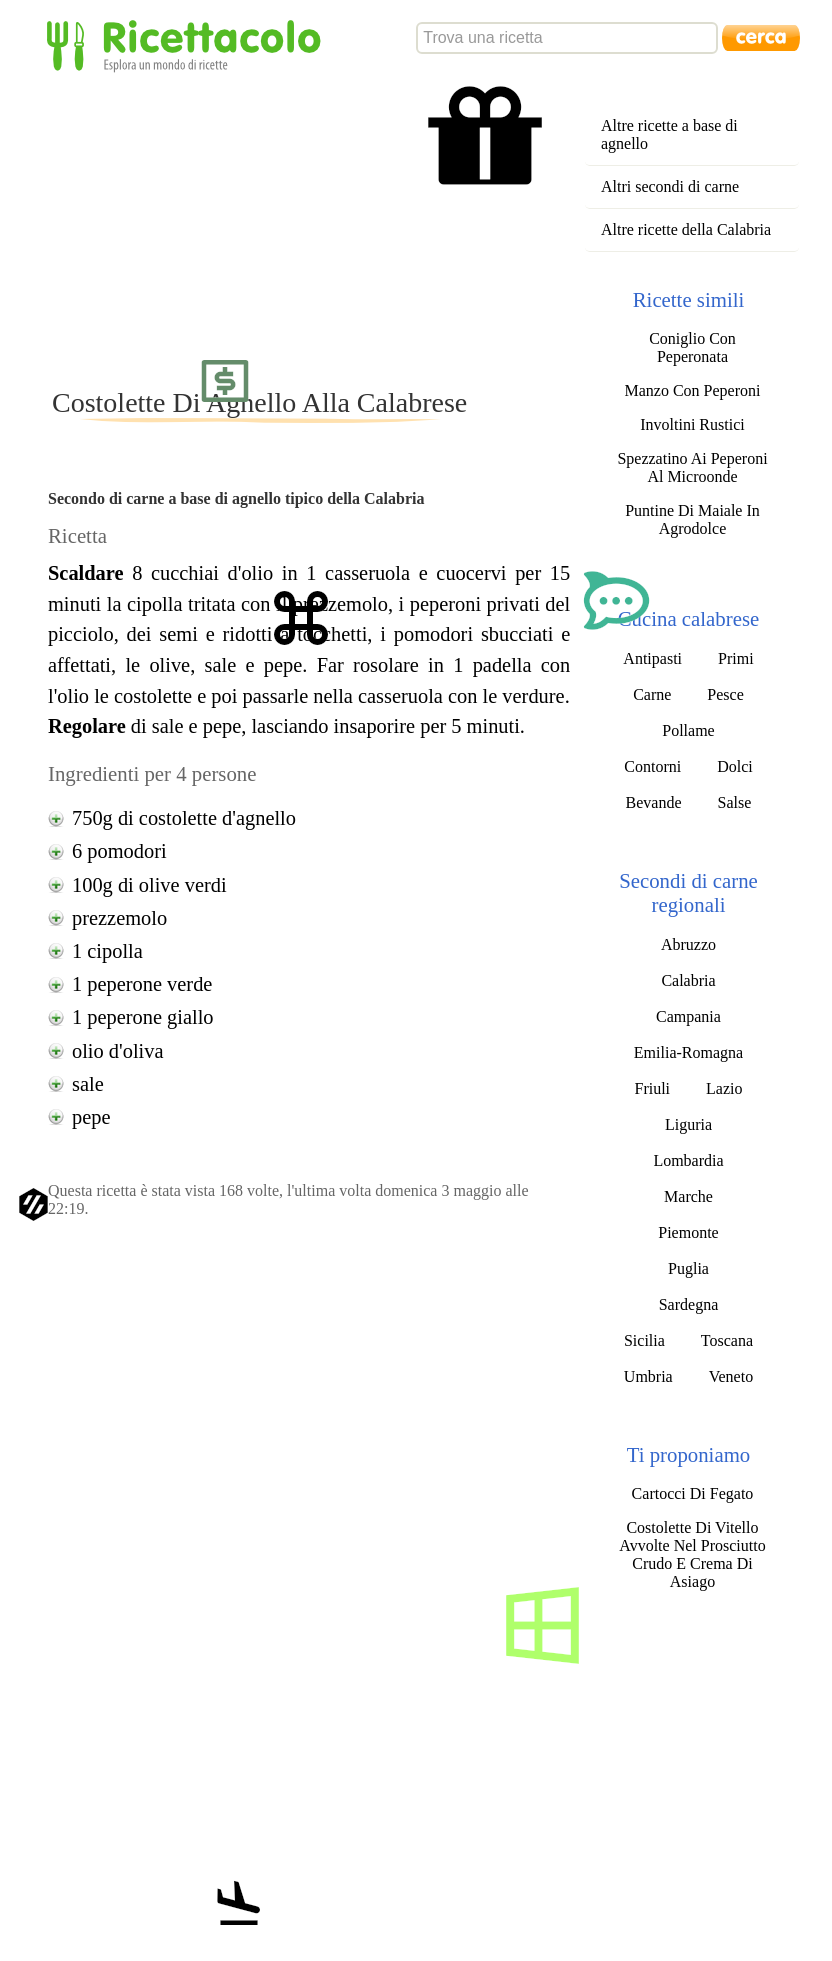 The height and width of the screenshot is (1961, 832). Describe the element at coordinates (239, 1904) in the screenshot. I see `indicates arriving flight status` at that location.